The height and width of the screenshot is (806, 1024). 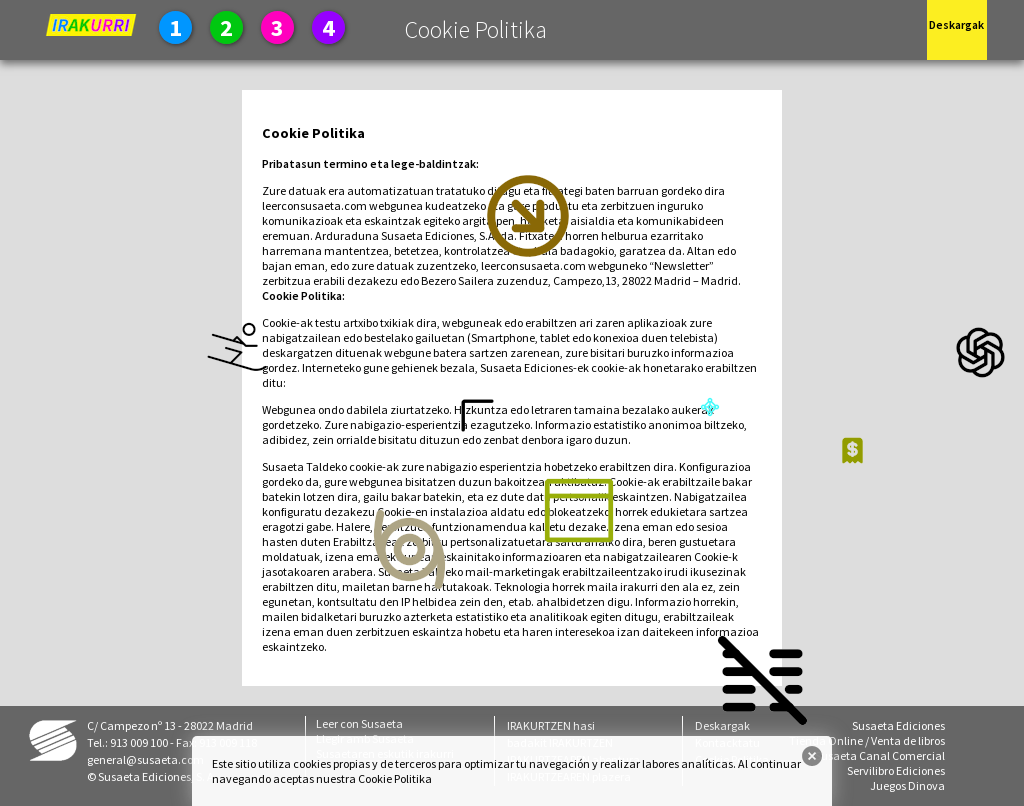 I want to click on adjust corner radius of a shape, so click(x=477, y=415).